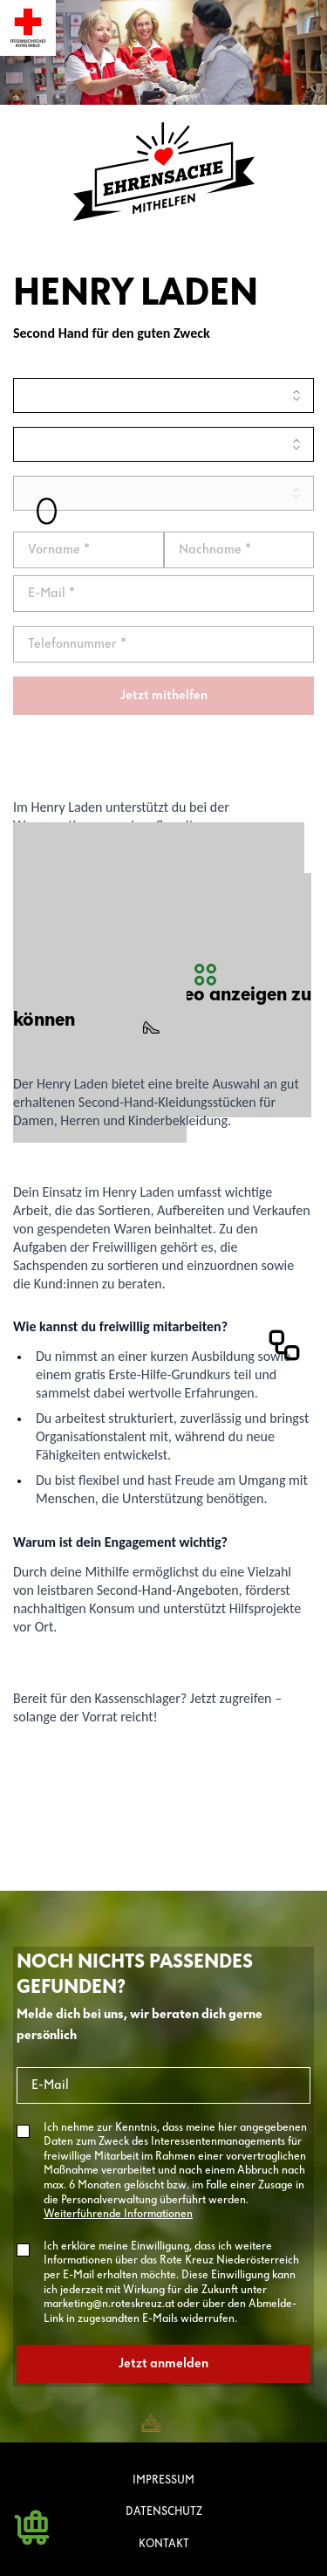  What do you see at coordinates (284, 1345) in the screenshot?
I see `view or manage workflow automation` at bounding box center [284, 1345].